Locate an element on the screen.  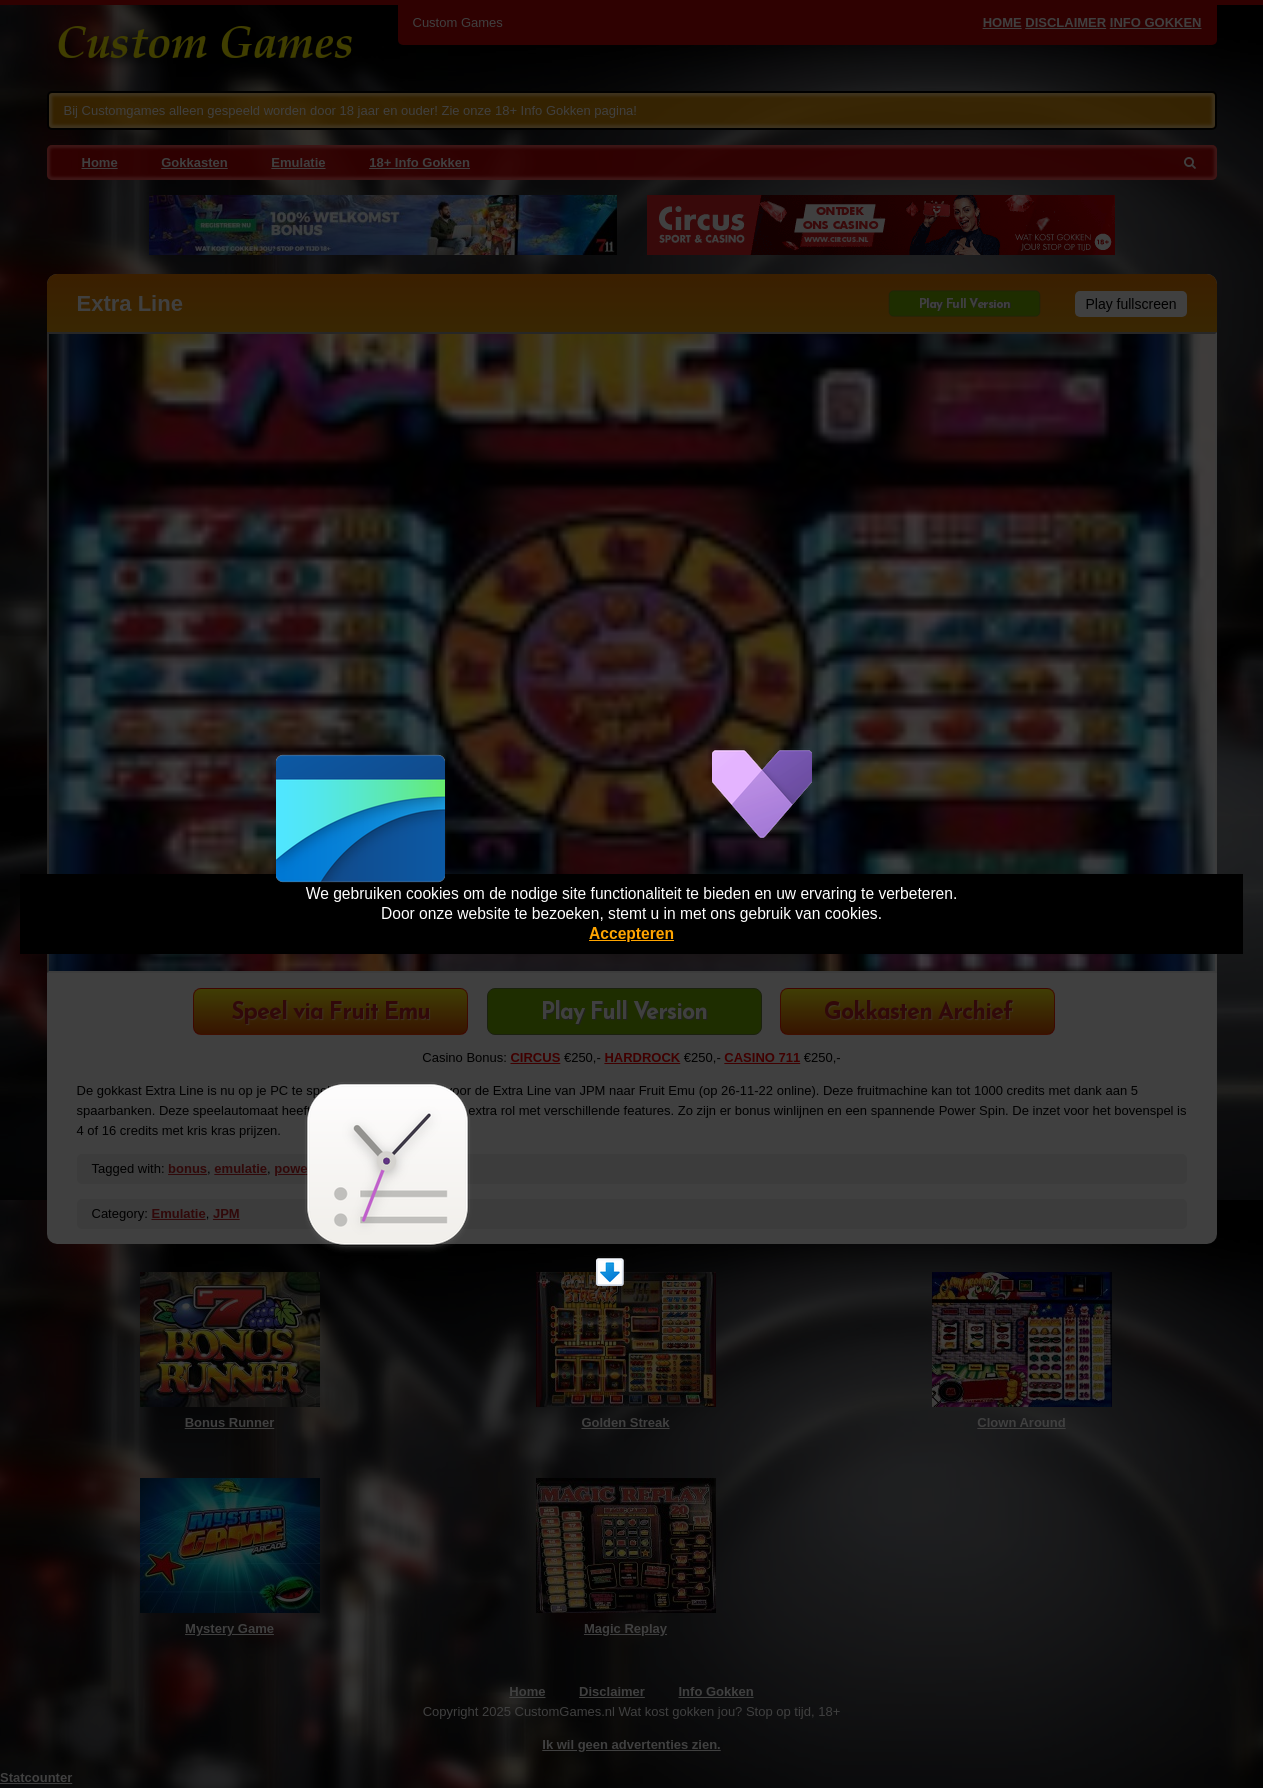
open khronos time tracking app is located at coordinates (387, 1164).